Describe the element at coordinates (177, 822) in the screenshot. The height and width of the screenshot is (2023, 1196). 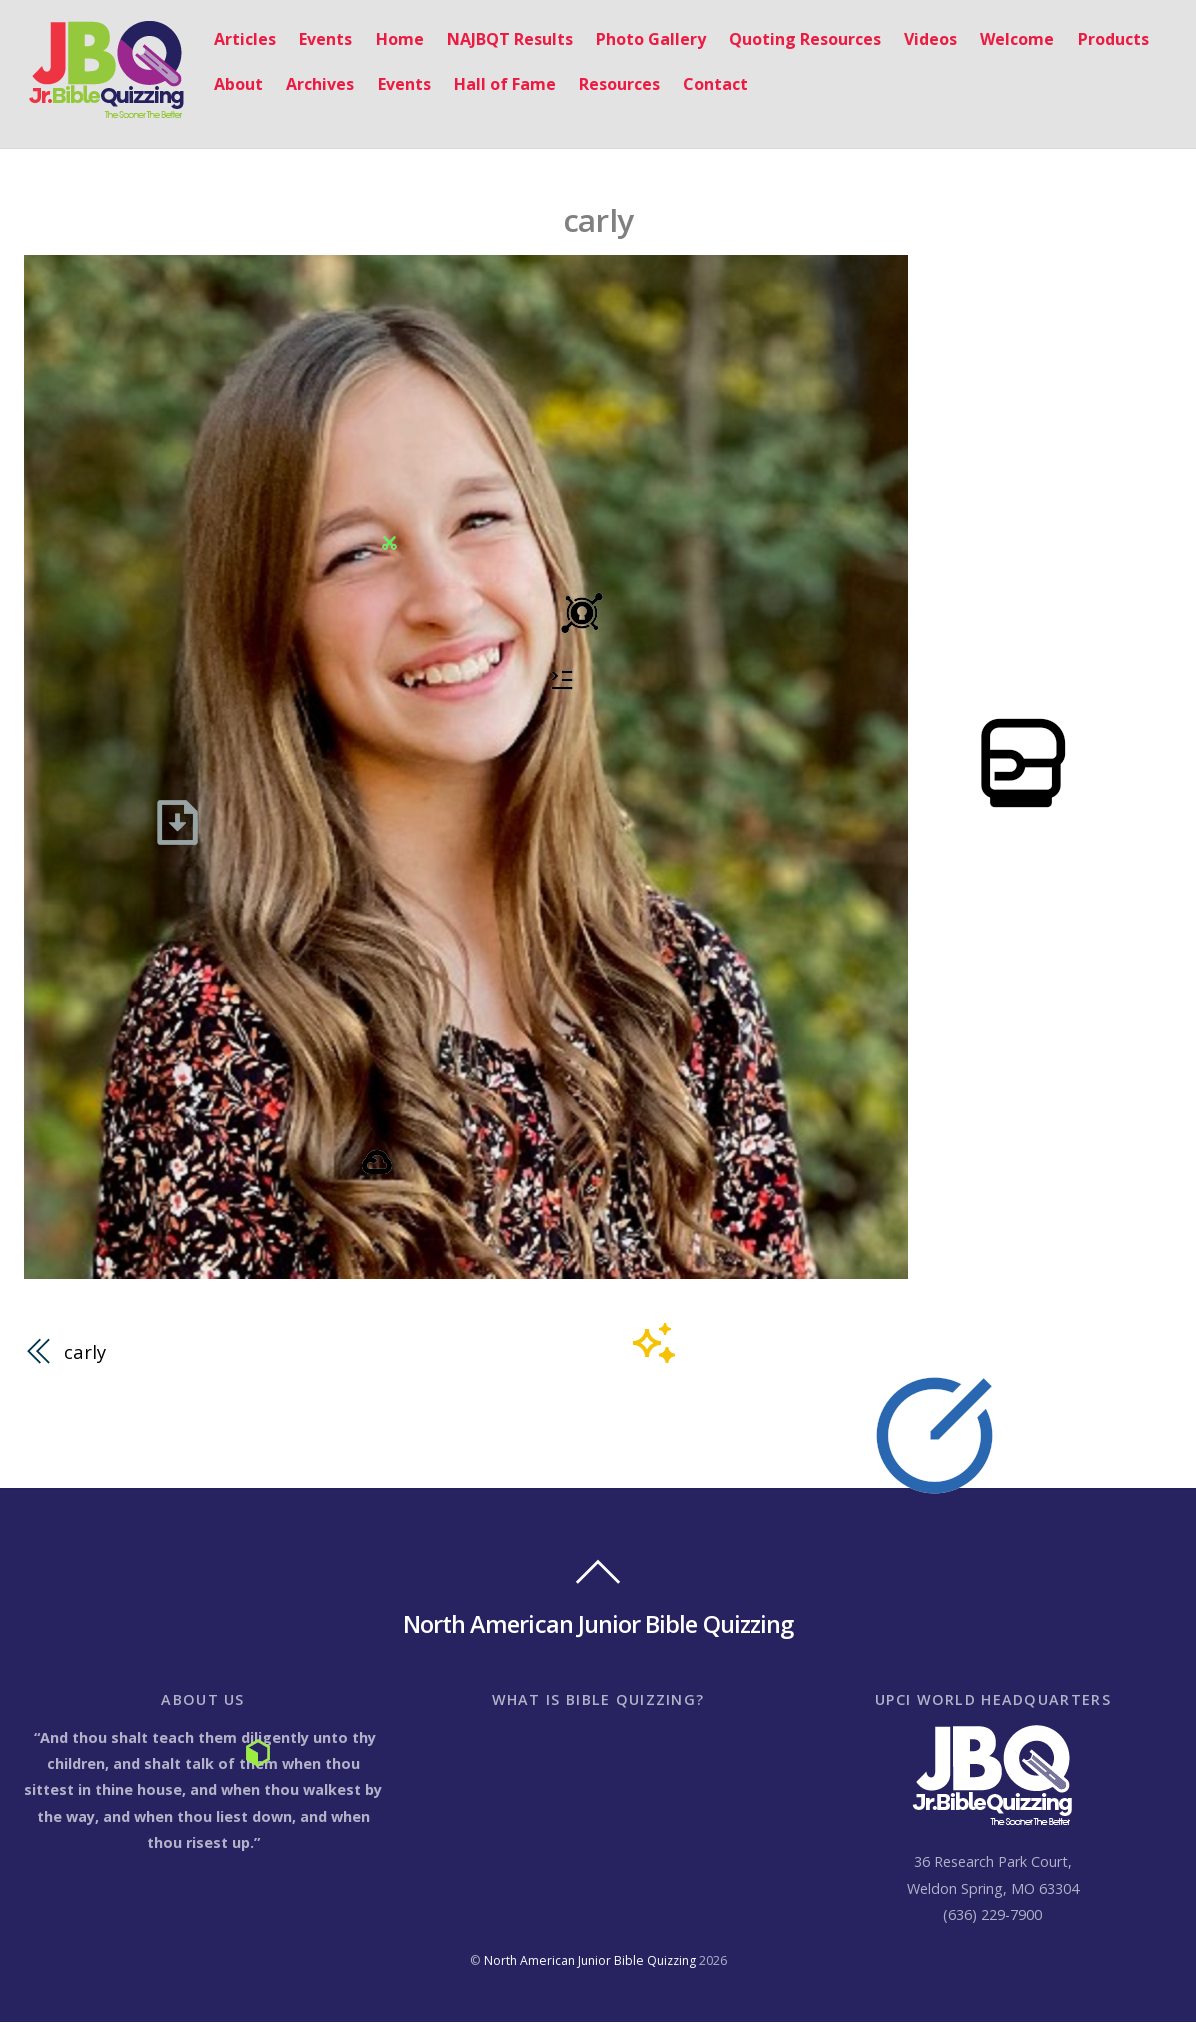
I see `download this file` at that location.